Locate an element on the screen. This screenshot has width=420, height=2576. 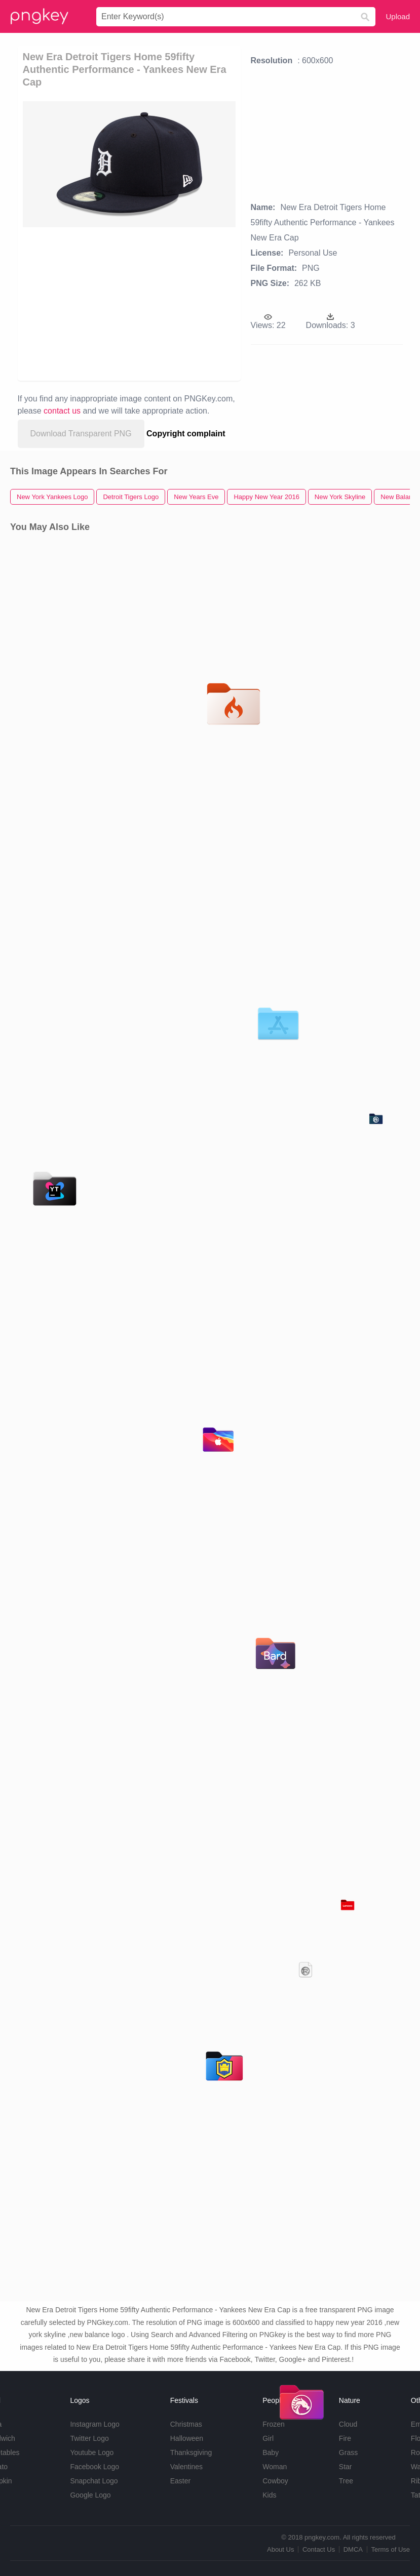
open the applications folder is located at coordinates (278, 1024).